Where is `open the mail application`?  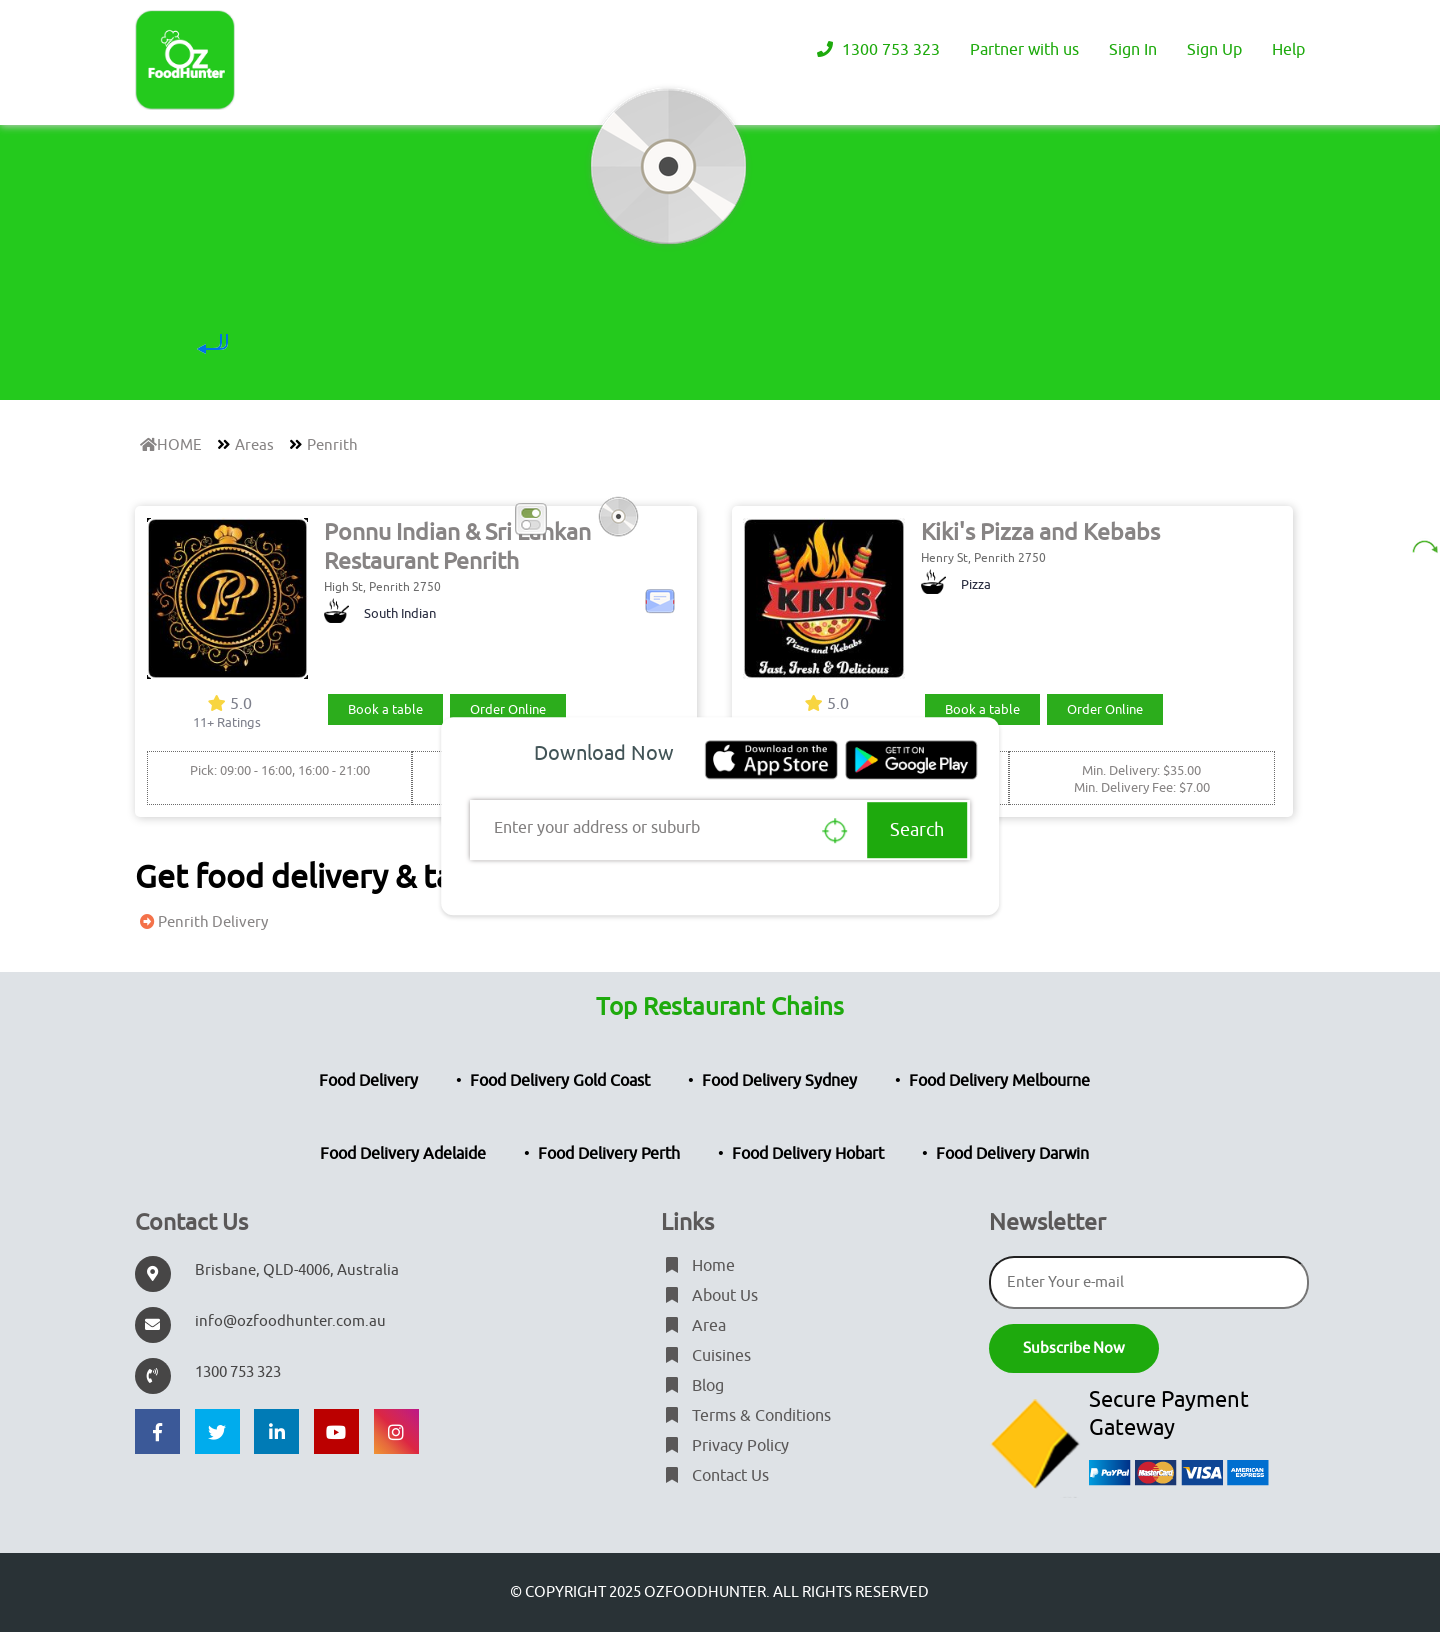
open the mail application is located at coordinates (660, 601).